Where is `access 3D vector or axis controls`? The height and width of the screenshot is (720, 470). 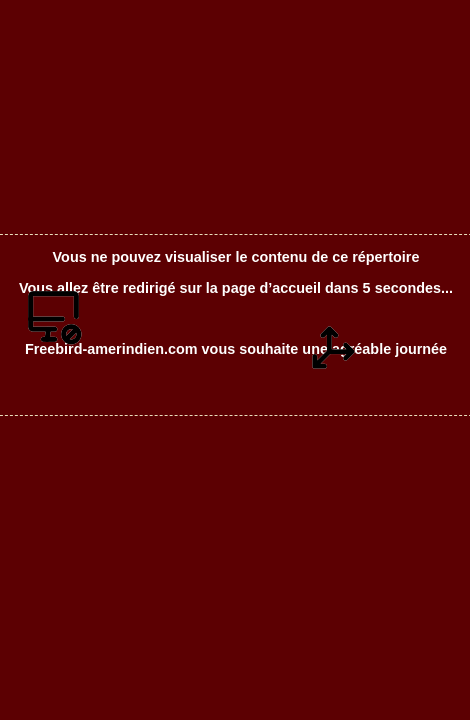
access 3D vector or axis controls is located at coordinates (331, 350).